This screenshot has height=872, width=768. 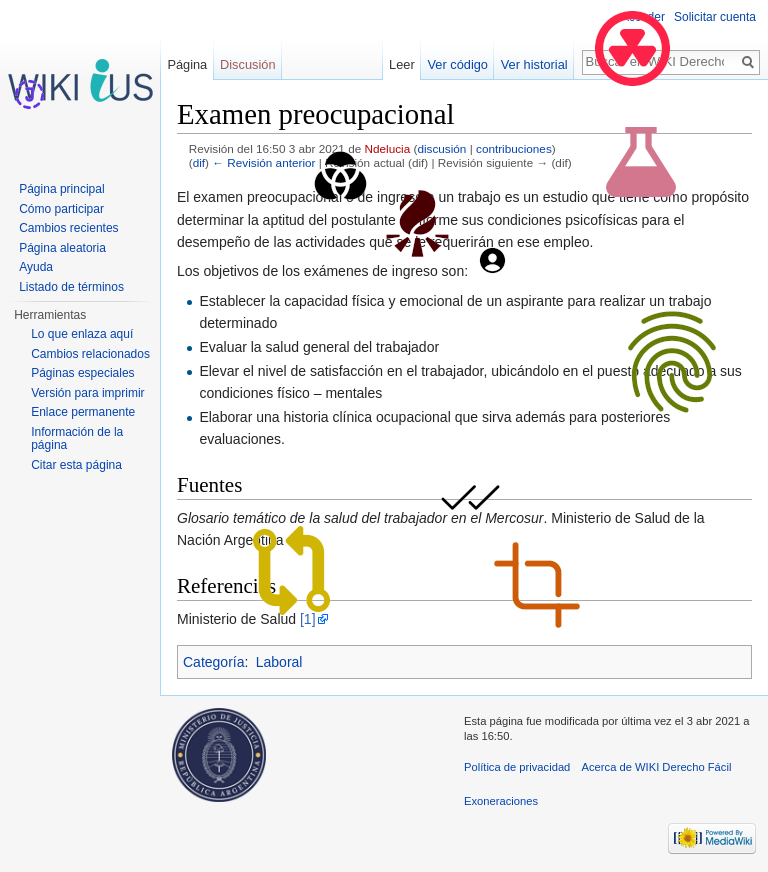 What do you see at coordinates (492, 260) in the screenshot?
I see `access your profile or account settings` at bounding box center [492, 260].